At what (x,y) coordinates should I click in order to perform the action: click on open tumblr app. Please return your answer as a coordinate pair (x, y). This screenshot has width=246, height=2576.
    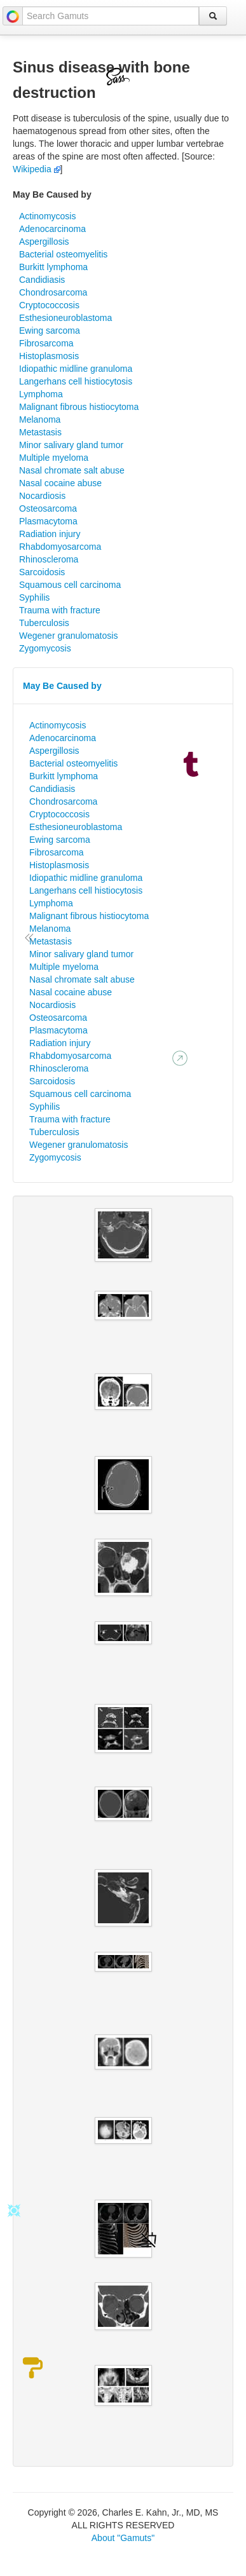
    Looking at the image, I should click on (191, 764).